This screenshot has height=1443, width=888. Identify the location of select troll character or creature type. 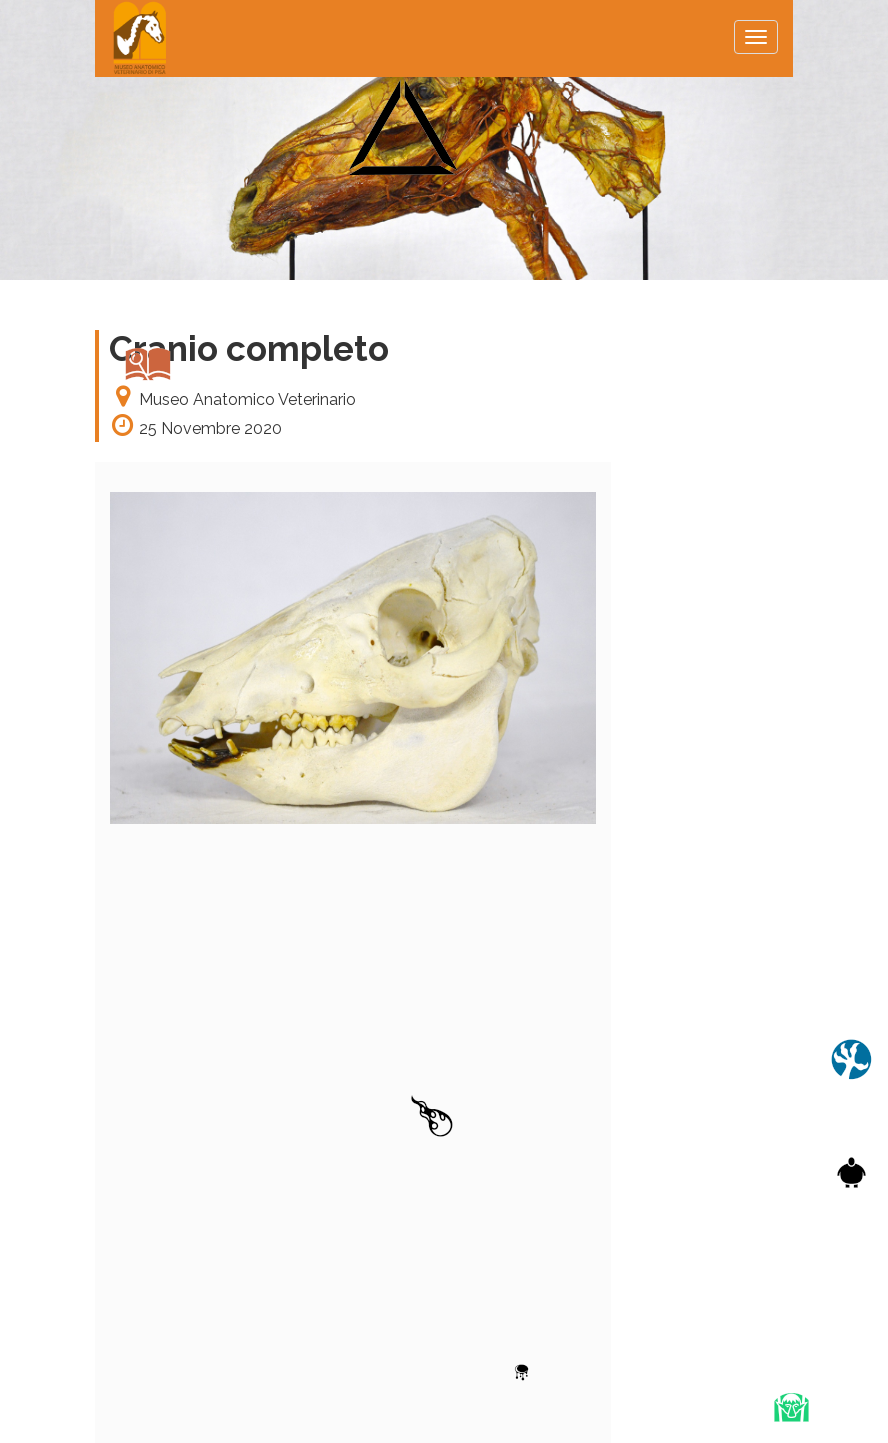
(791, 1404).